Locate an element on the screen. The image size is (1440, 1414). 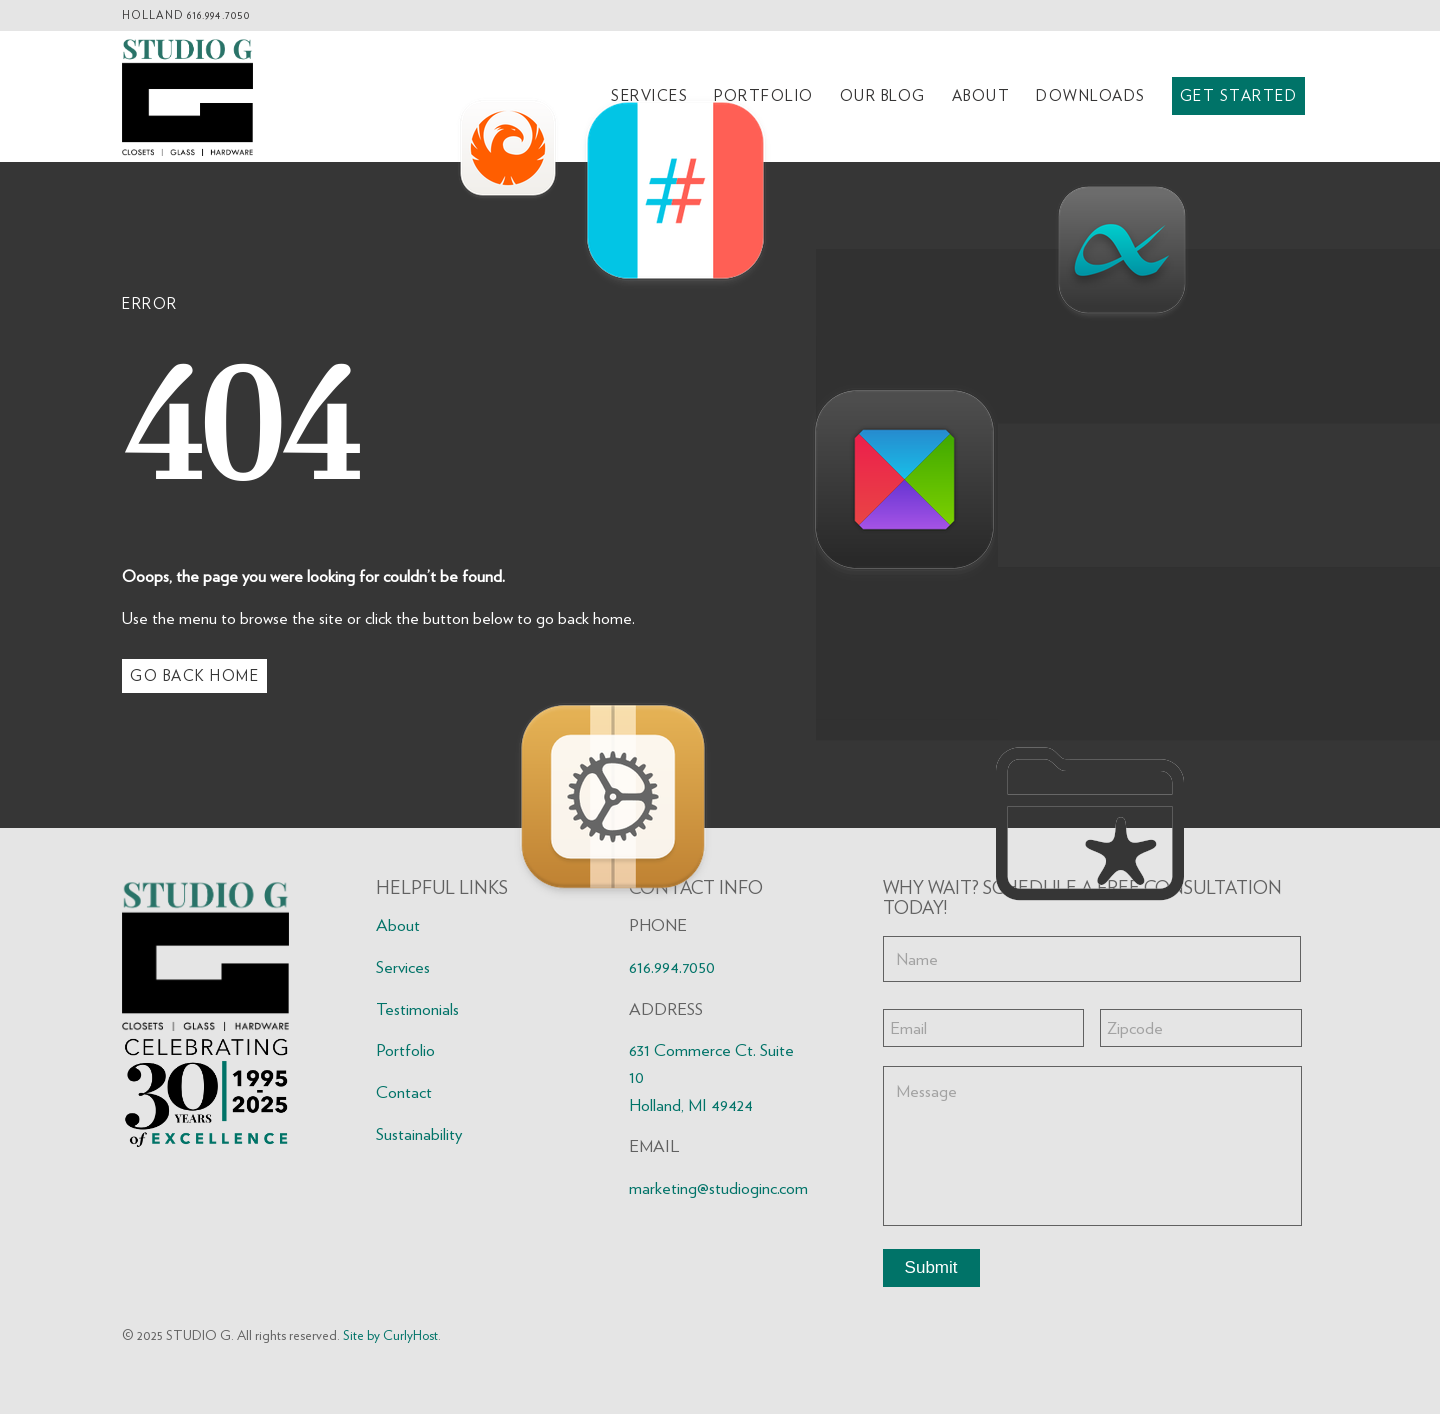
launch ryujinx nintendo switch emulator is located at coordinates (675, 190).